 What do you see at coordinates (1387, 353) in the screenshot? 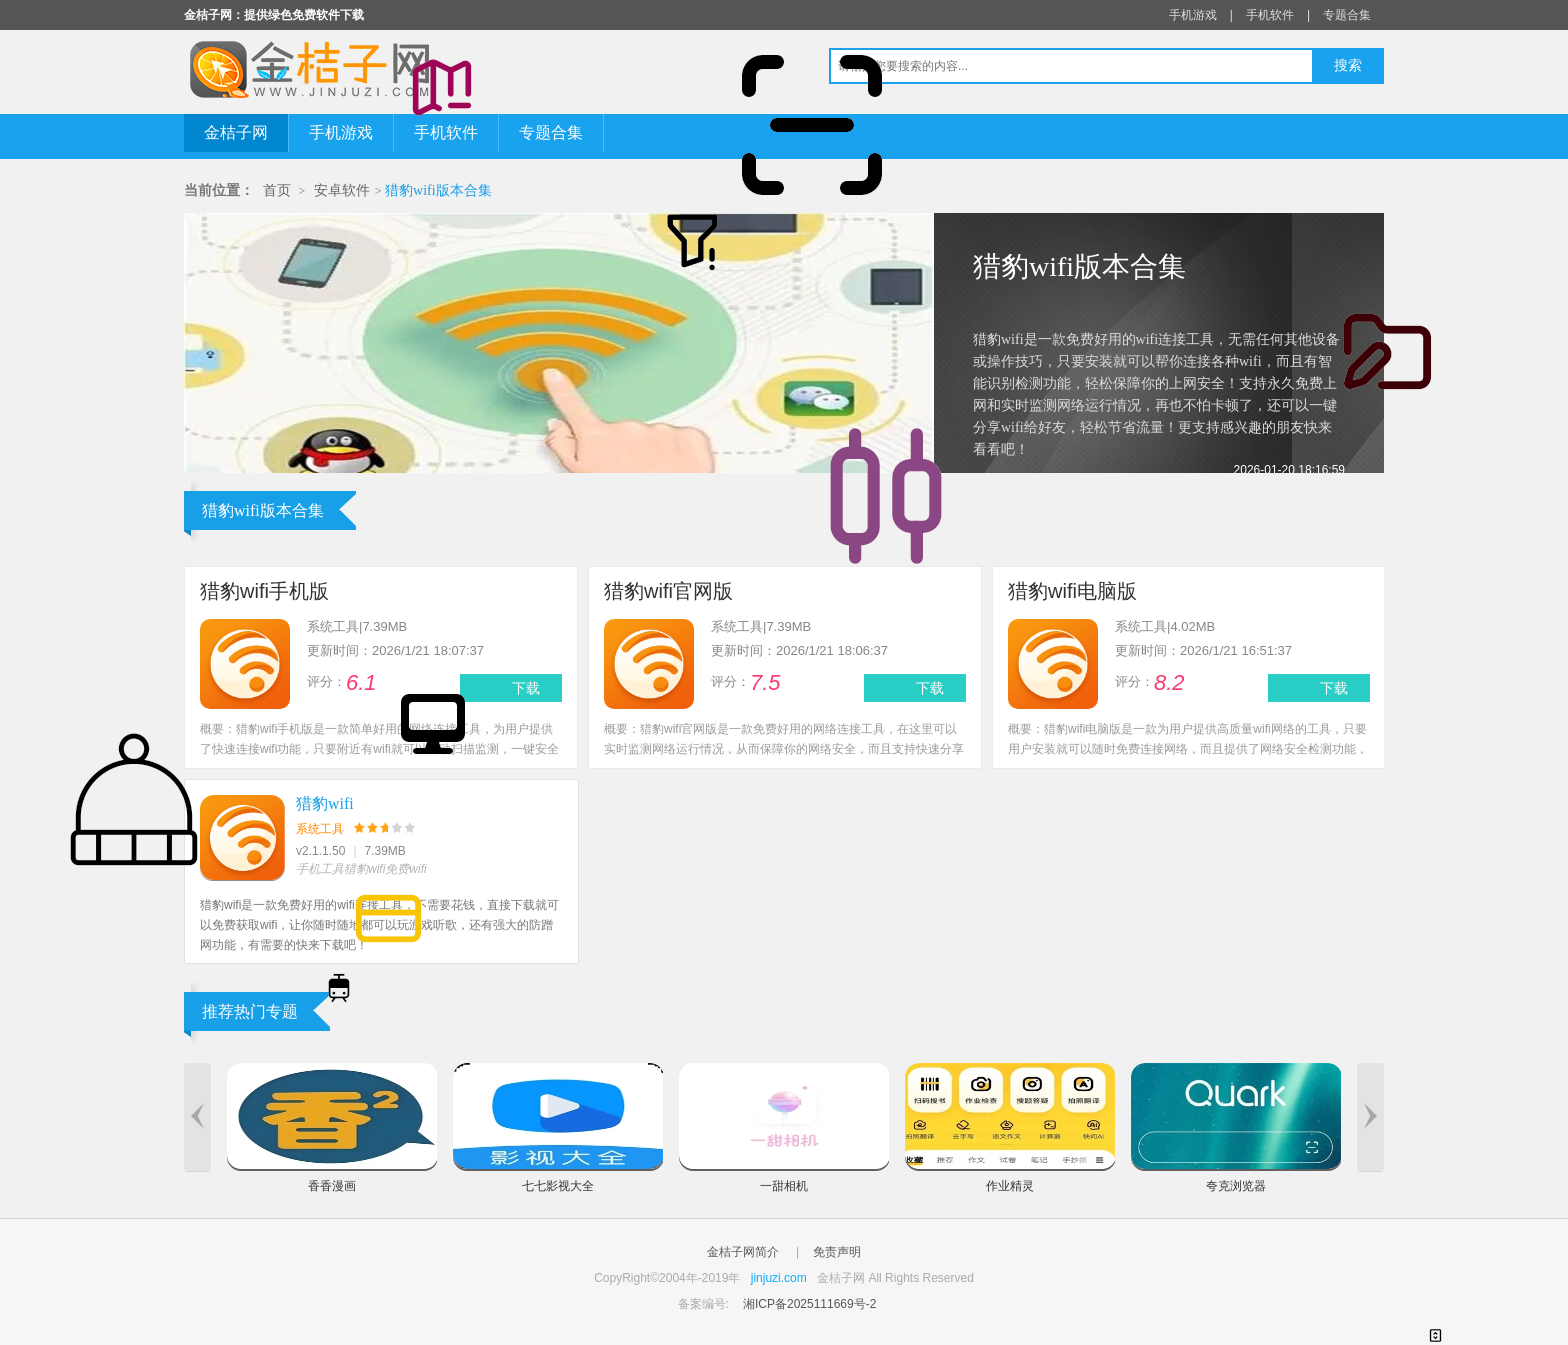
I see `rename or edit a folder` at bounding box center [1387, 353].